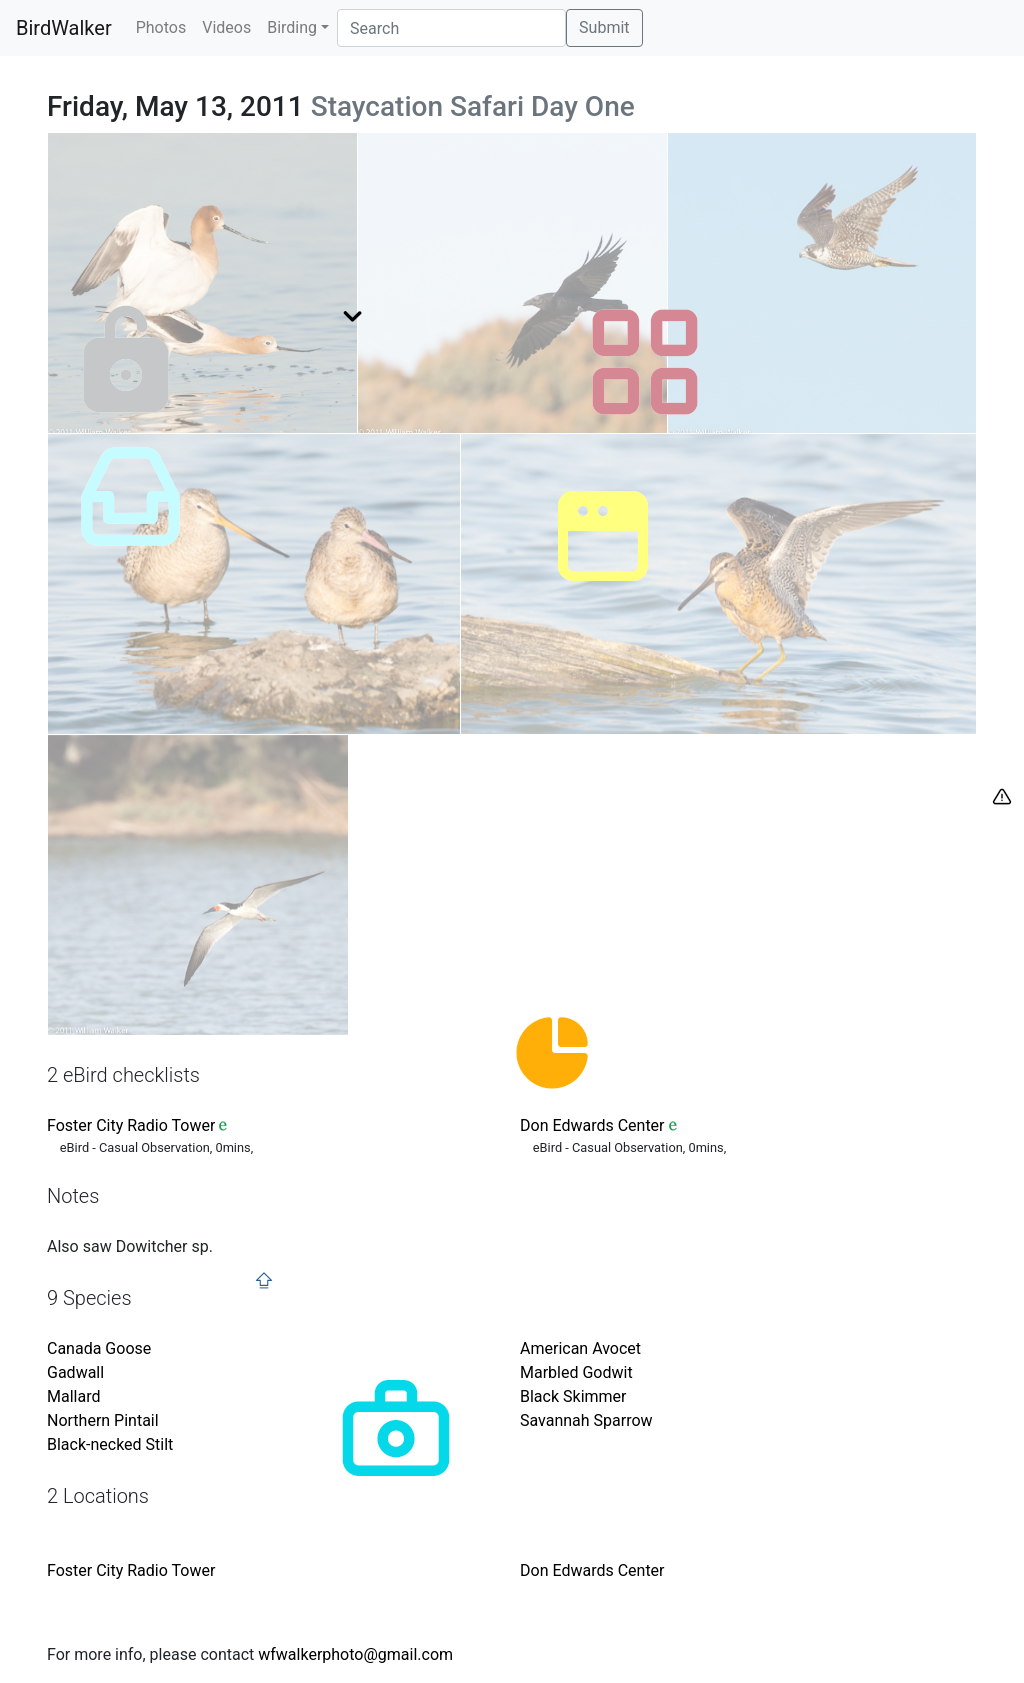 The width and height of the screenshot is (1024, 1683). I want to click on unlock a secured item or feature, so click(126, 359).